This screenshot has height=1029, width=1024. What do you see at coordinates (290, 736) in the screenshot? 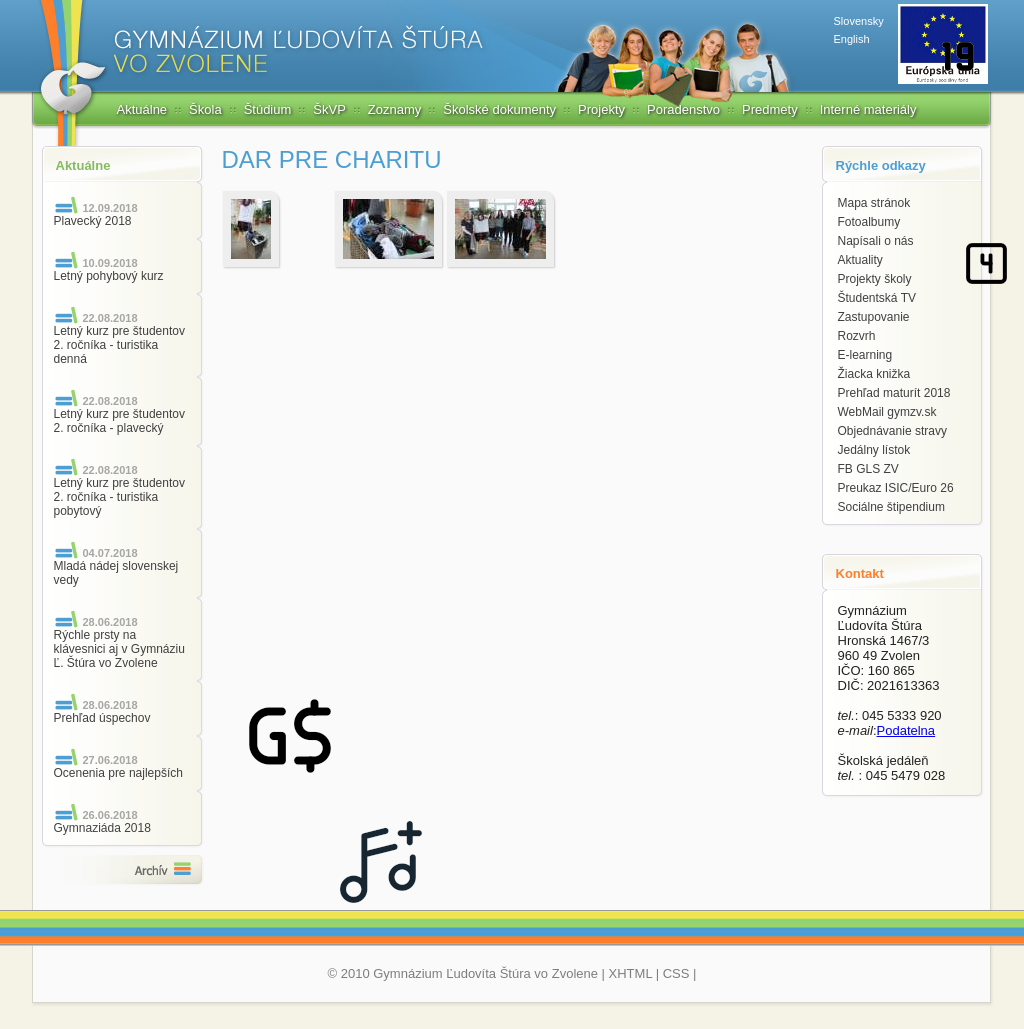
I see `guyanese dollar currency symbol` at bounding box center [290, 736].